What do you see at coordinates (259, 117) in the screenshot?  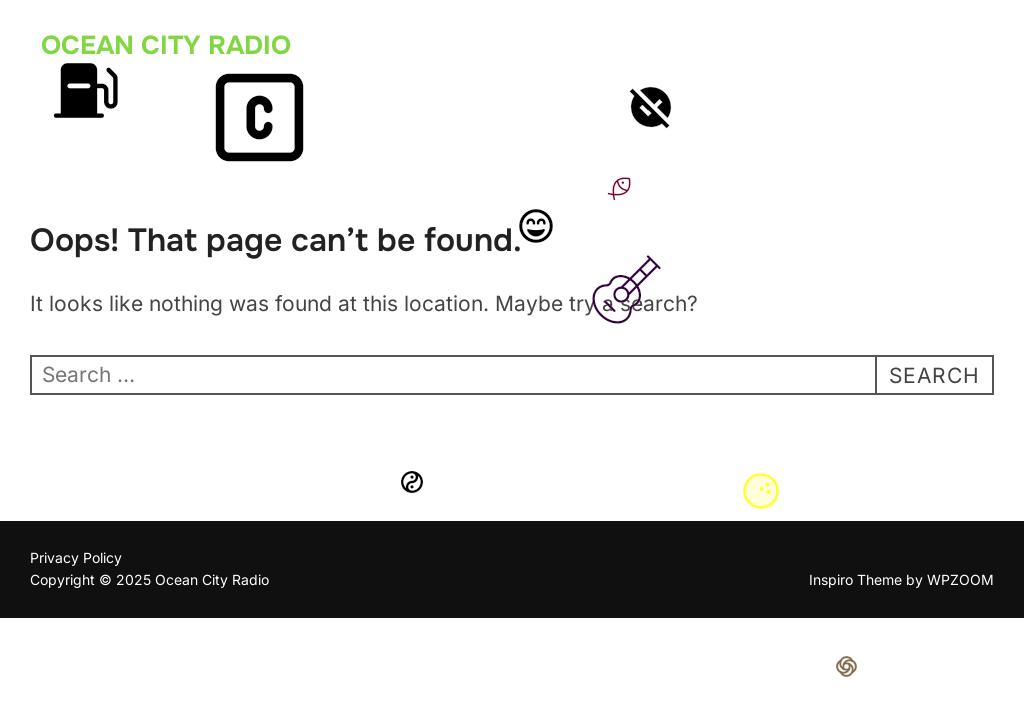 I see `indicates a "C" grade or rating` at bounding box center [259, 117].